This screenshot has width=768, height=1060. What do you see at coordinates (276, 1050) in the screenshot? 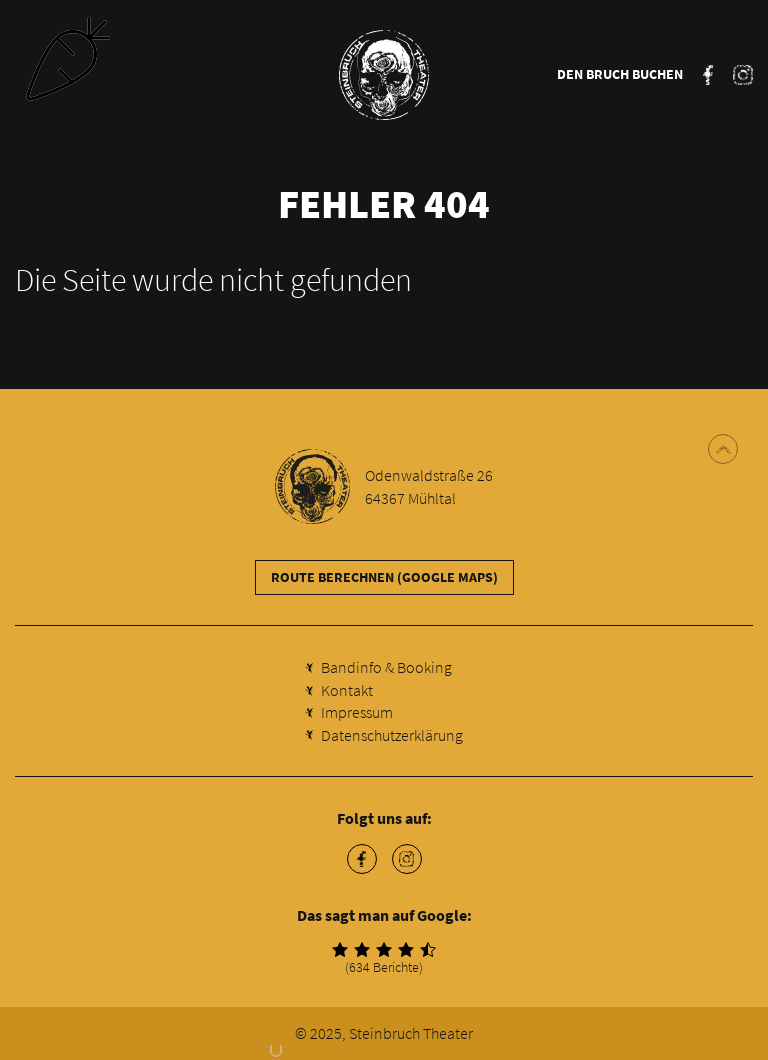
I see `combine or merge selected elements` at bounding box center [276, 1050].